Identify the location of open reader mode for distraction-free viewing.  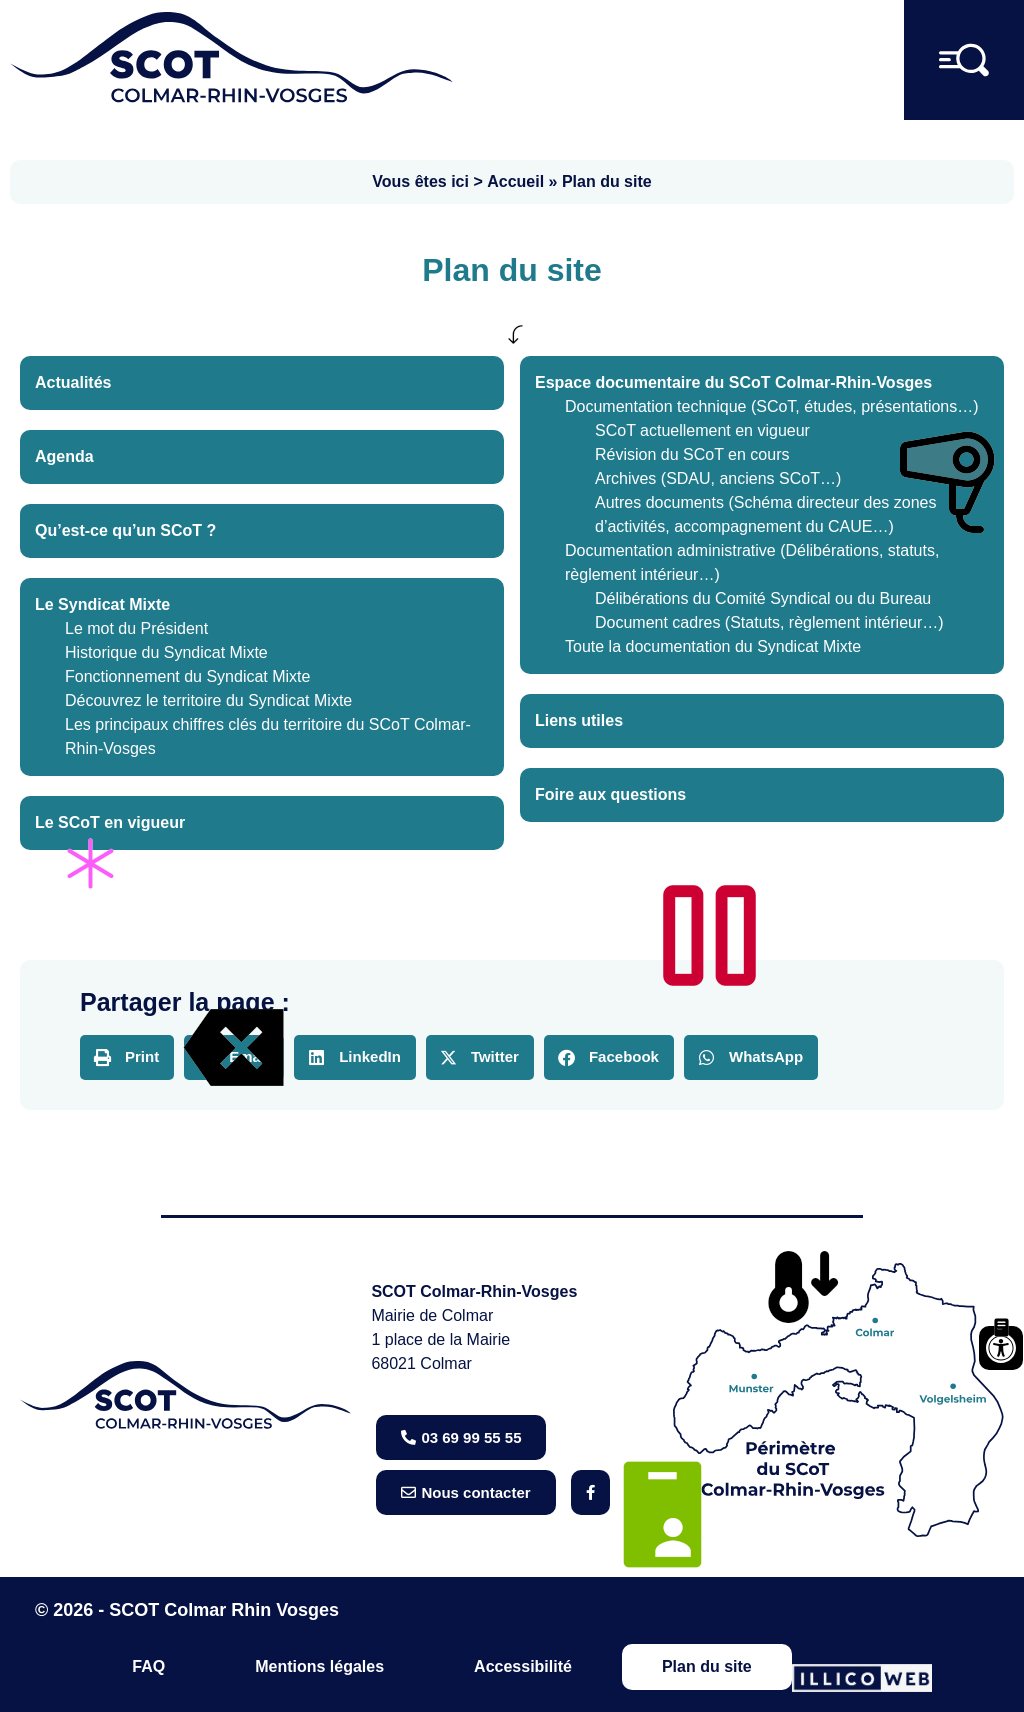
(1001, 1327).